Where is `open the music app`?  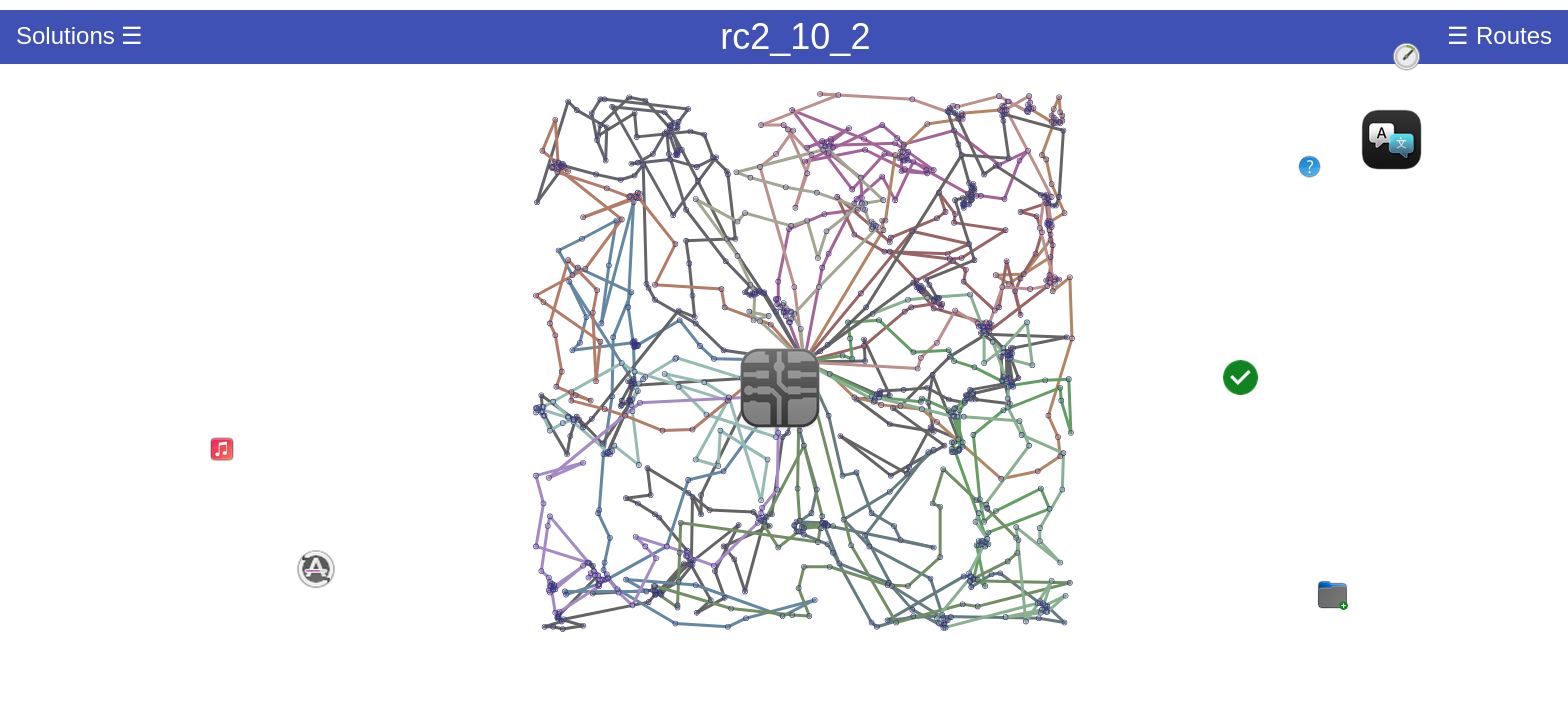 open the music app is located at coordinates (222, 449).